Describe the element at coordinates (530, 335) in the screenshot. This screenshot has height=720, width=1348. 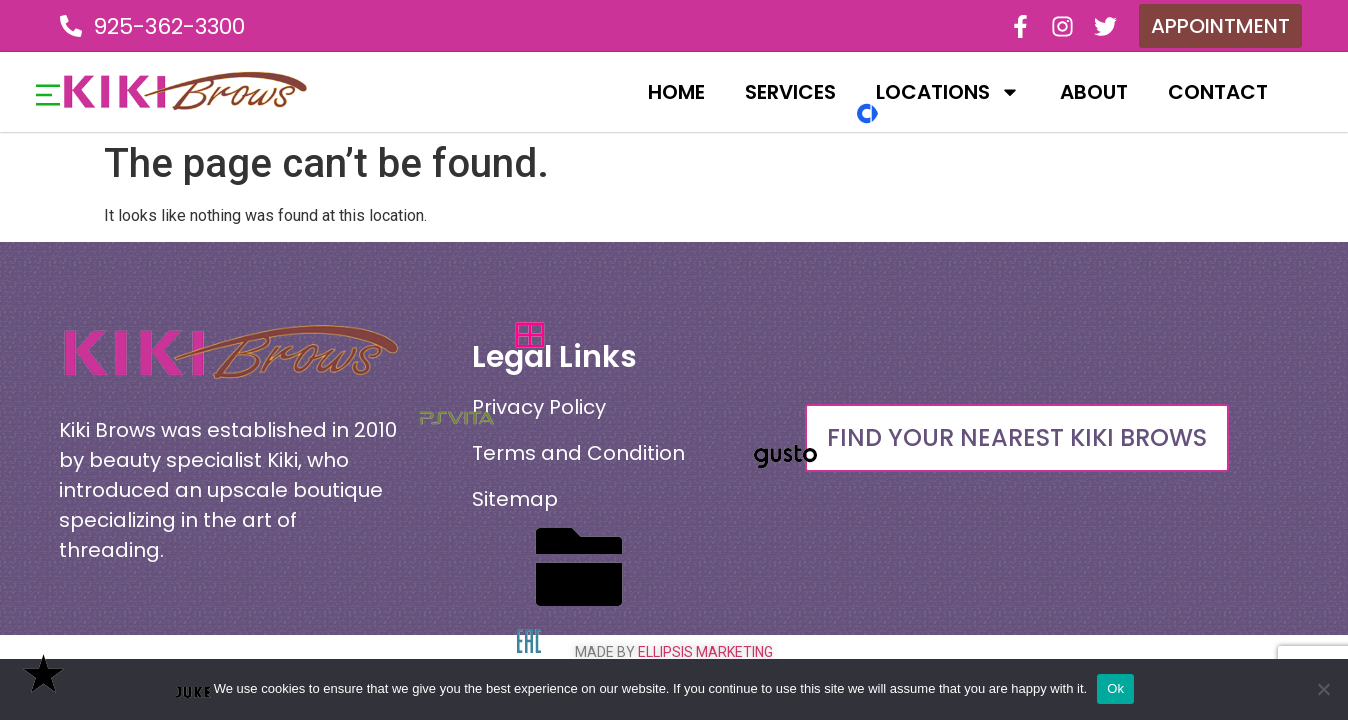
I see `switch to grid view layout` at that location.